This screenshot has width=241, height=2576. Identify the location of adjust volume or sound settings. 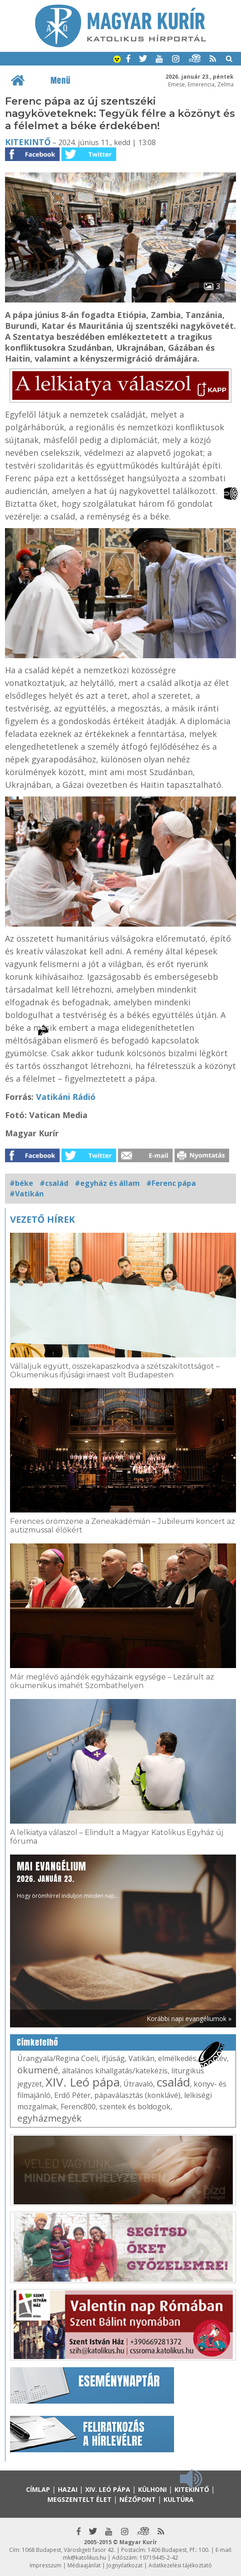
(191, 2479).